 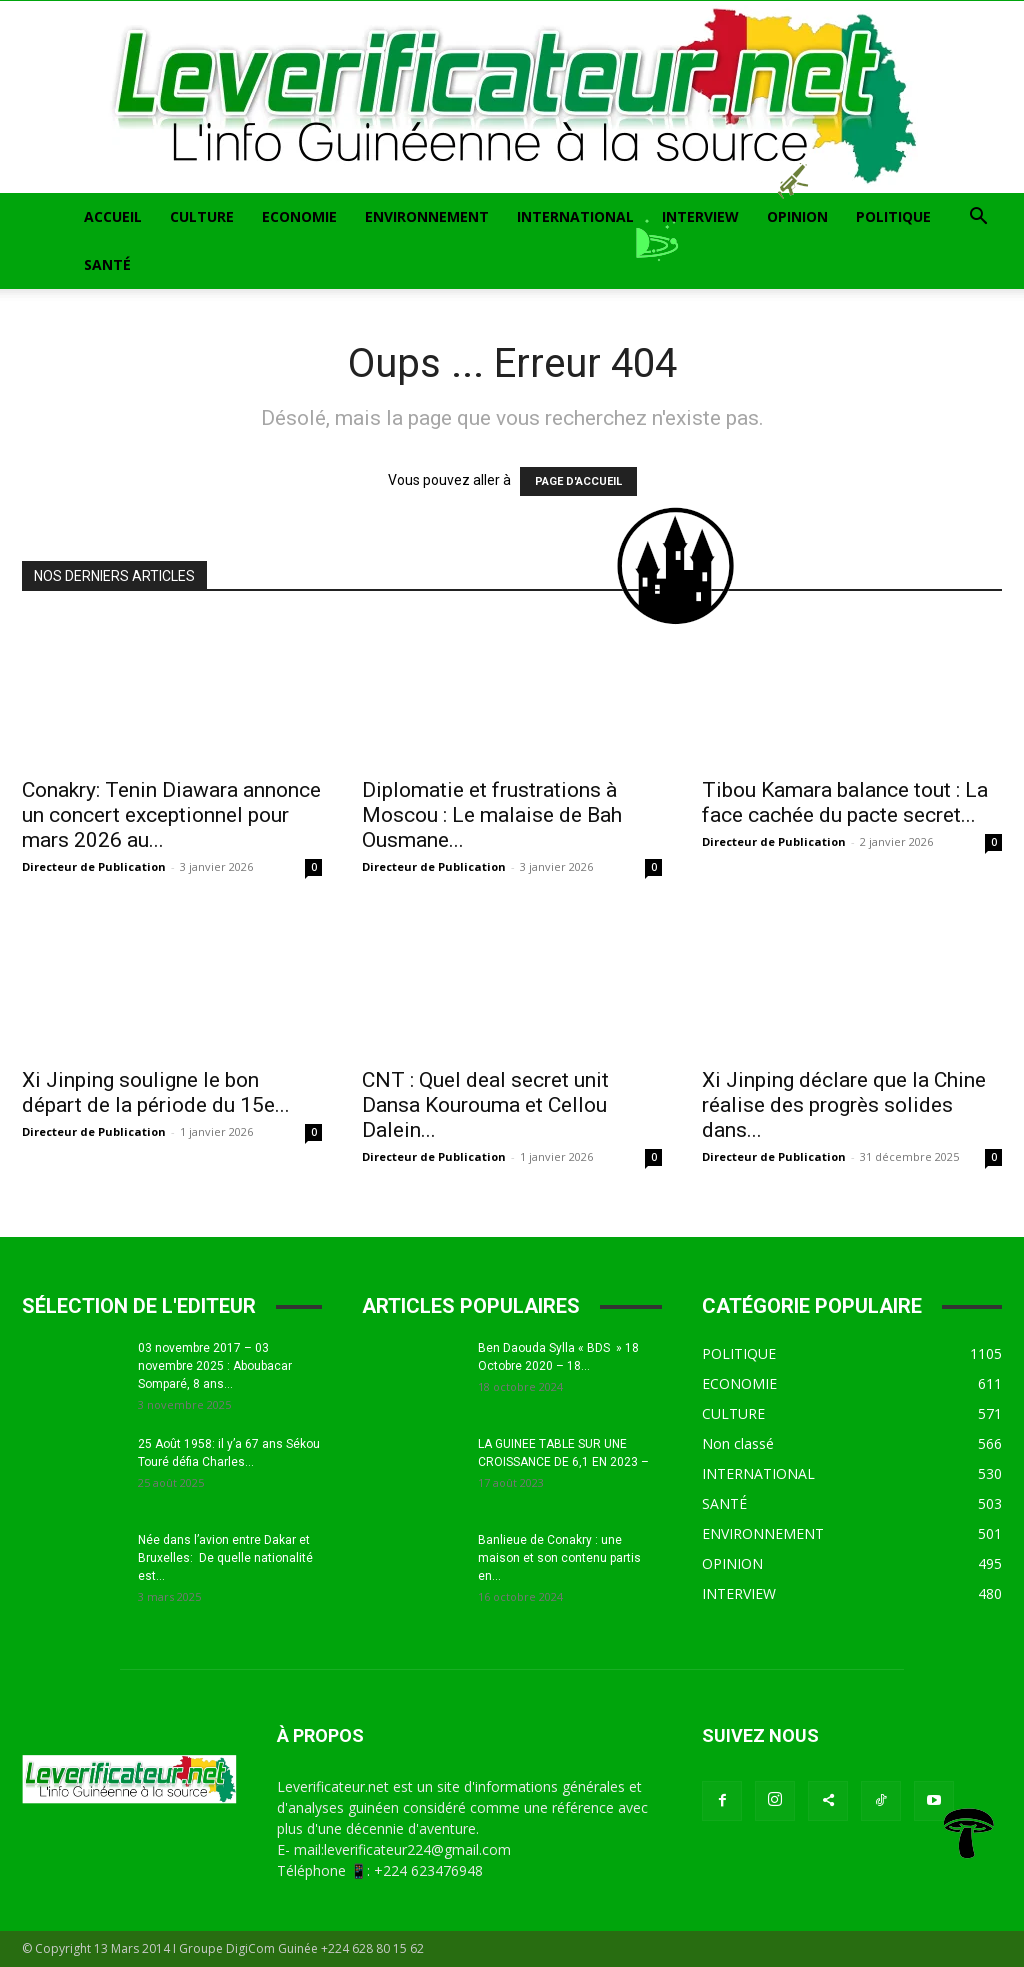 What do you see at coordinates (793, 181) in the screenshot?
I see `select mp5 submachine gun in weapon loadout` at bounding box center [793, 181].